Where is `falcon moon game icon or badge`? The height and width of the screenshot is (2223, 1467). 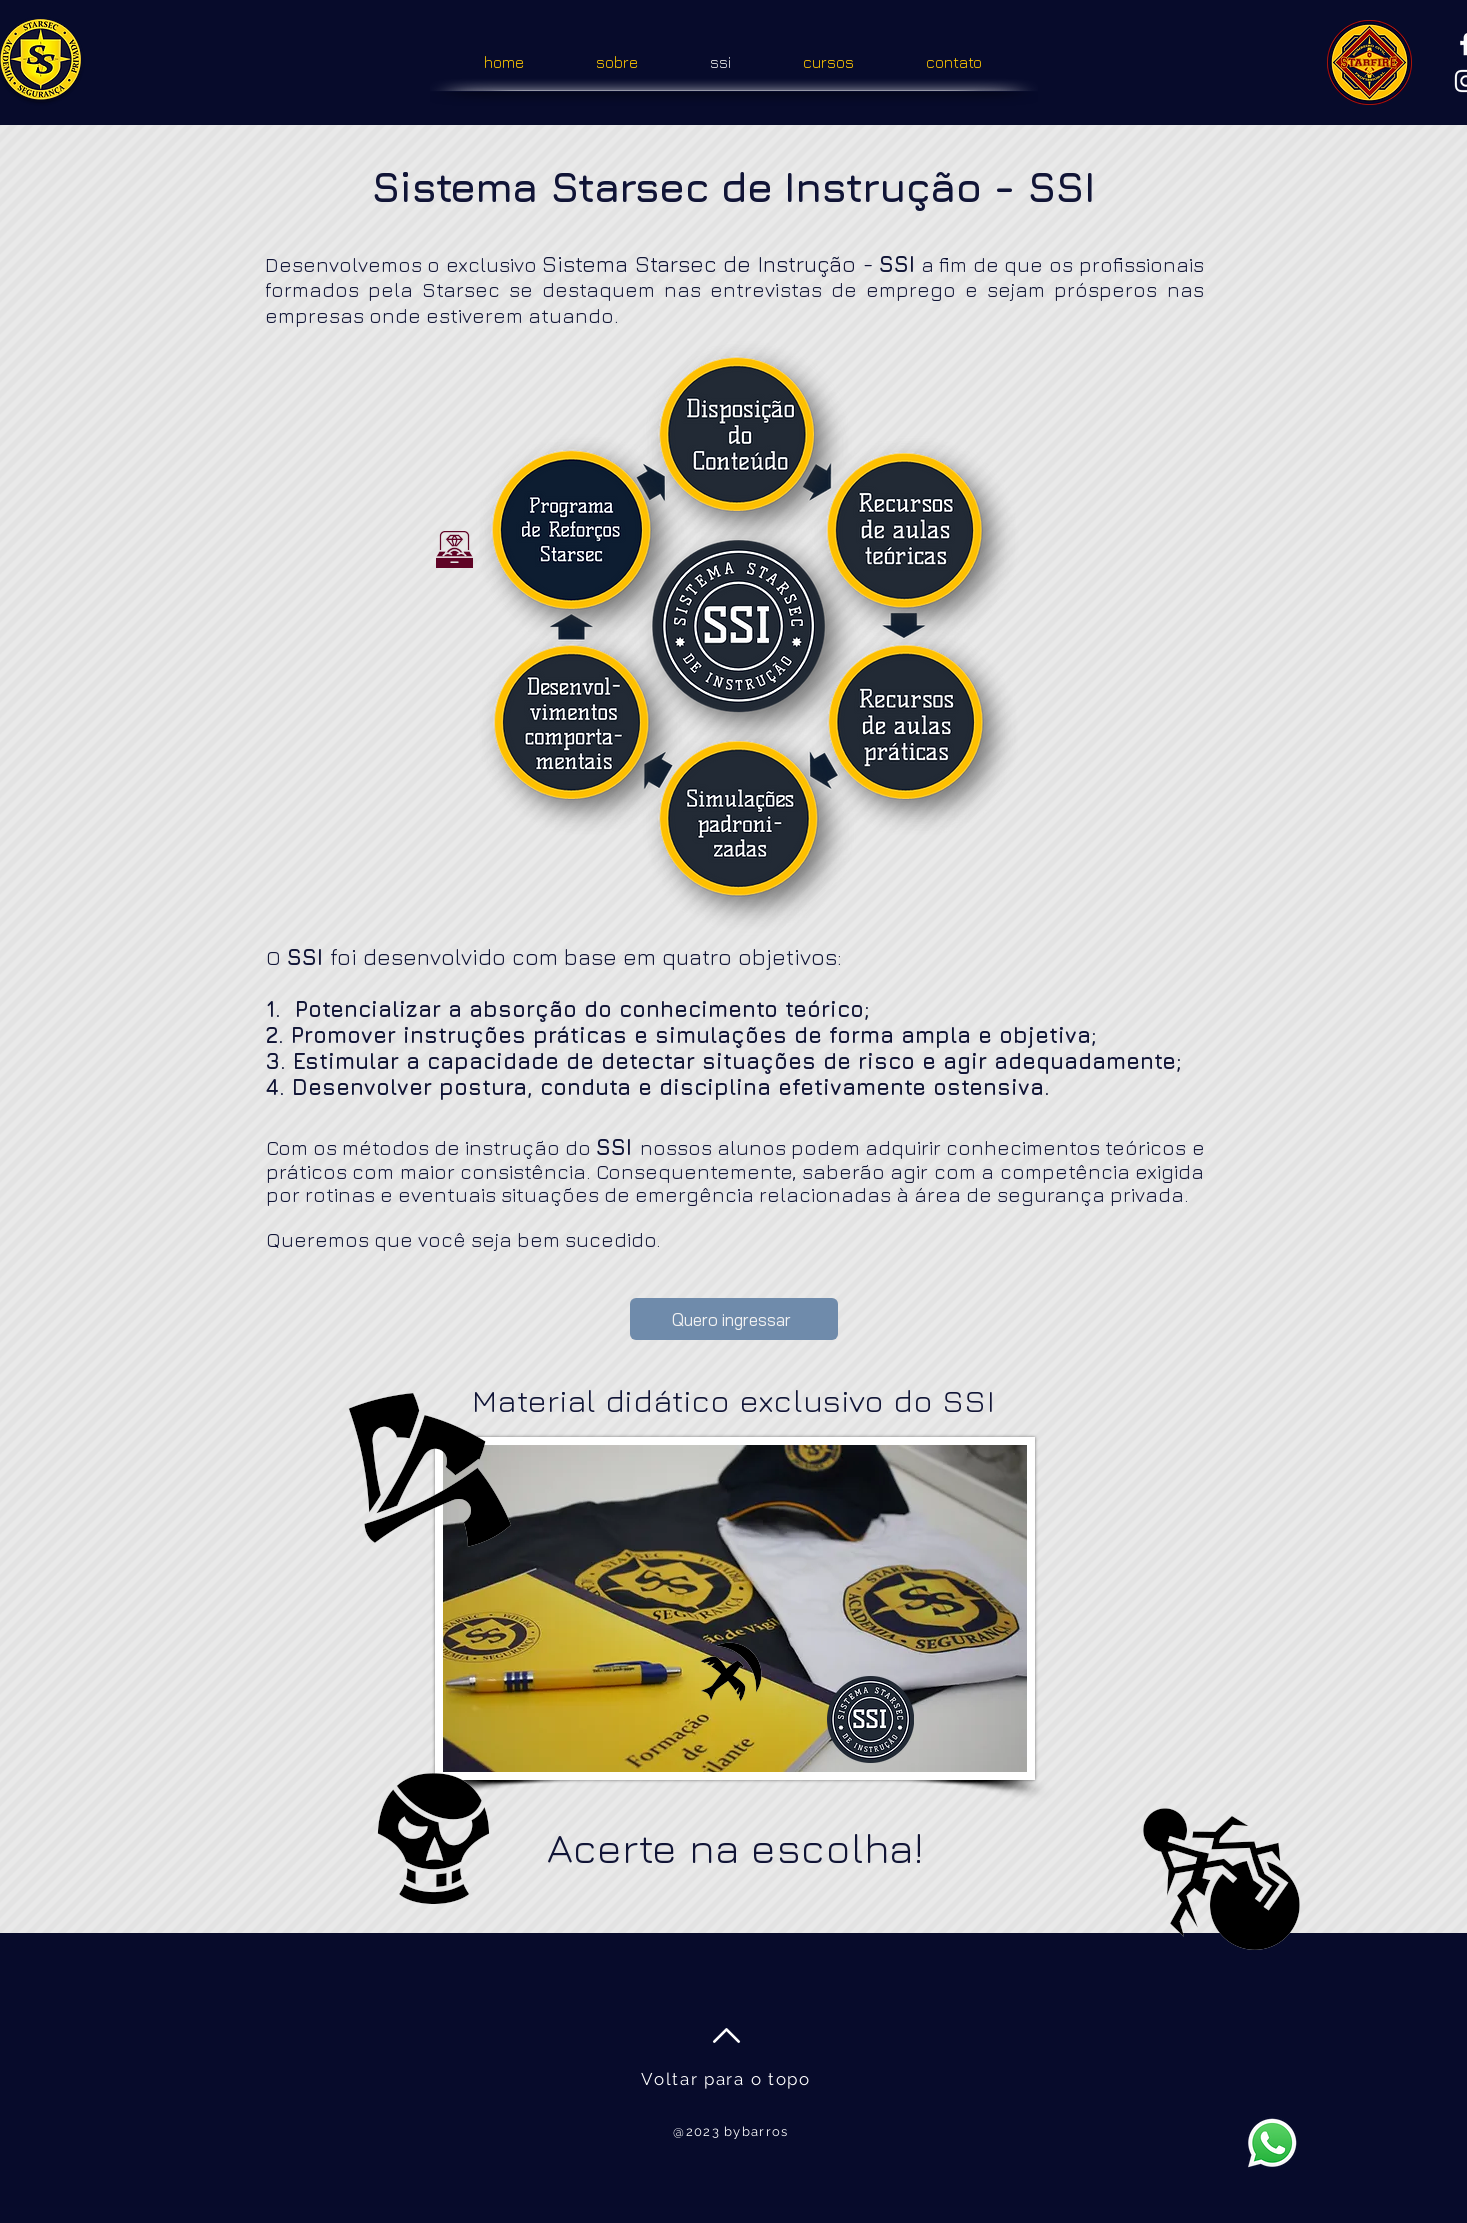 falcon moon game icon or badge is located at coordinates (731, 1672).